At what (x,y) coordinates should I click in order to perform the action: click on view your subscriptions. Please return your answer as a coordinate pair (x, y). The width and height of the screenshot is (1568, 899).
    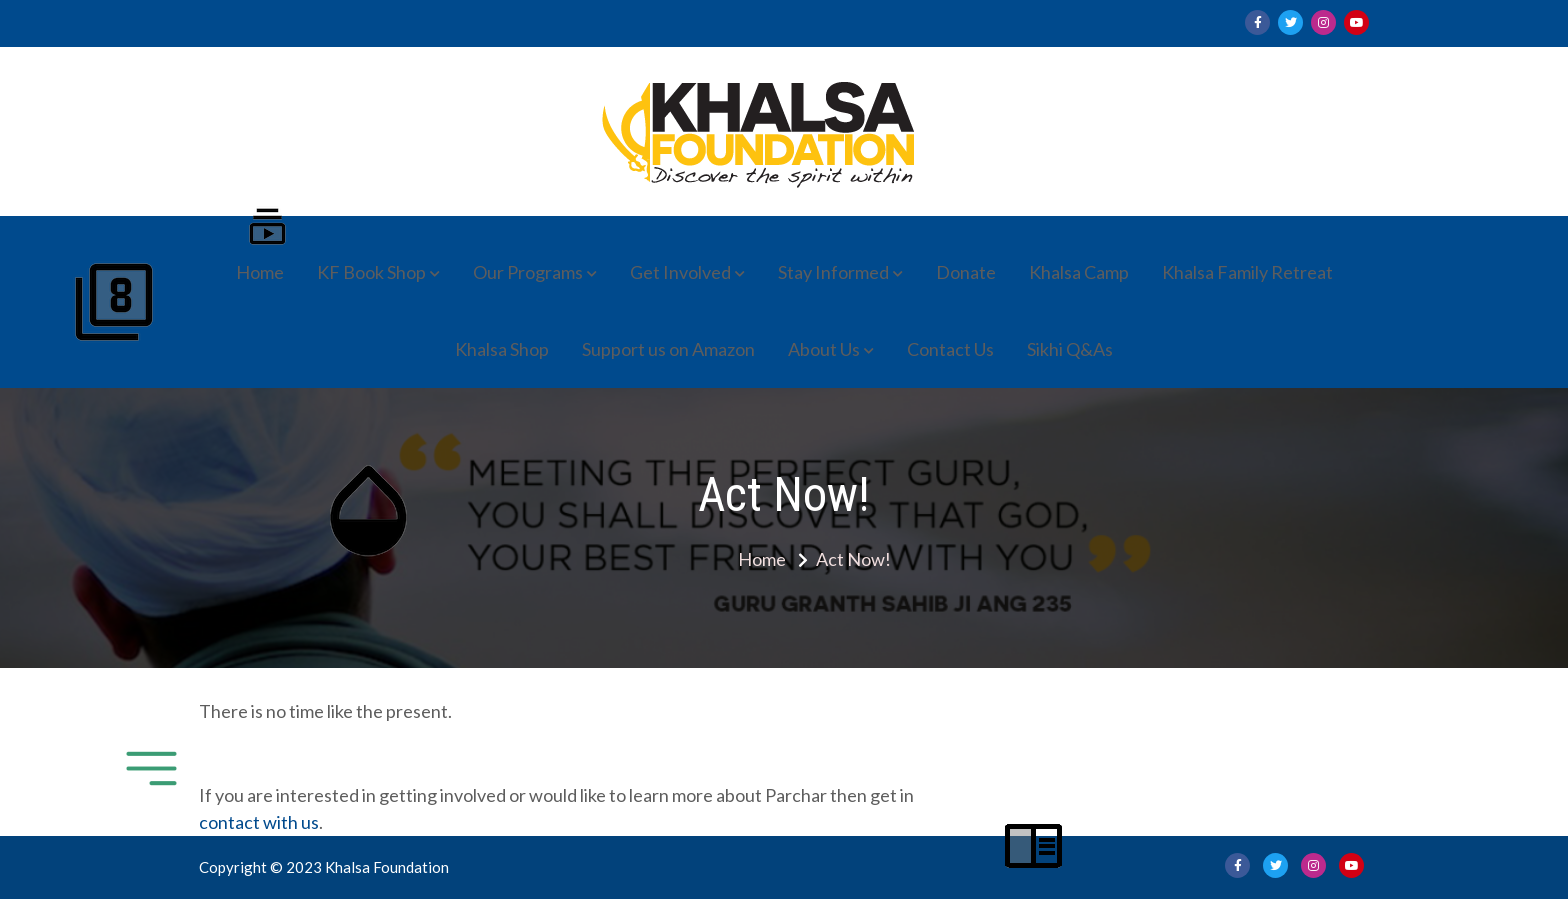
    Looking at the image, I should click on (267, 226).